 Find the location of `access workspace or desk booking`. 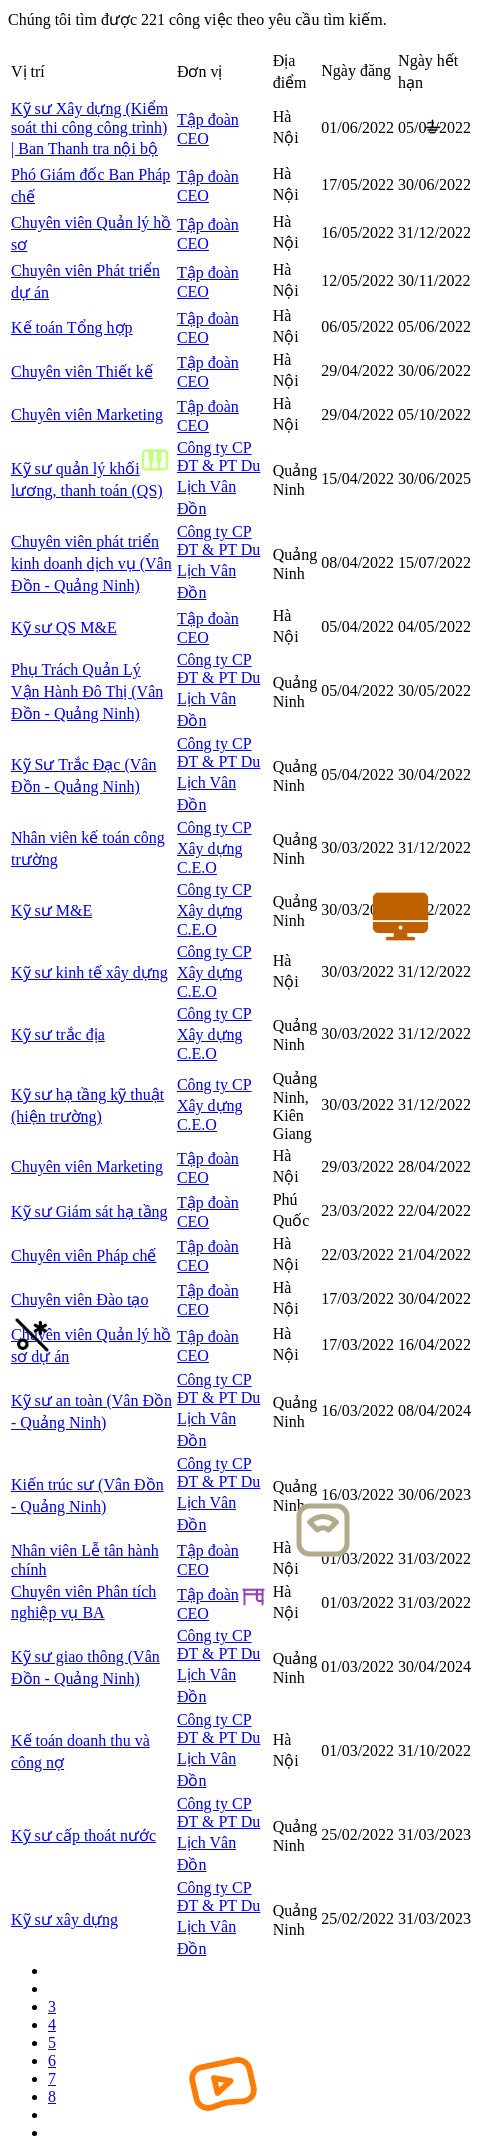

access workspace or desk booking is located at coordinates (253, 1596).